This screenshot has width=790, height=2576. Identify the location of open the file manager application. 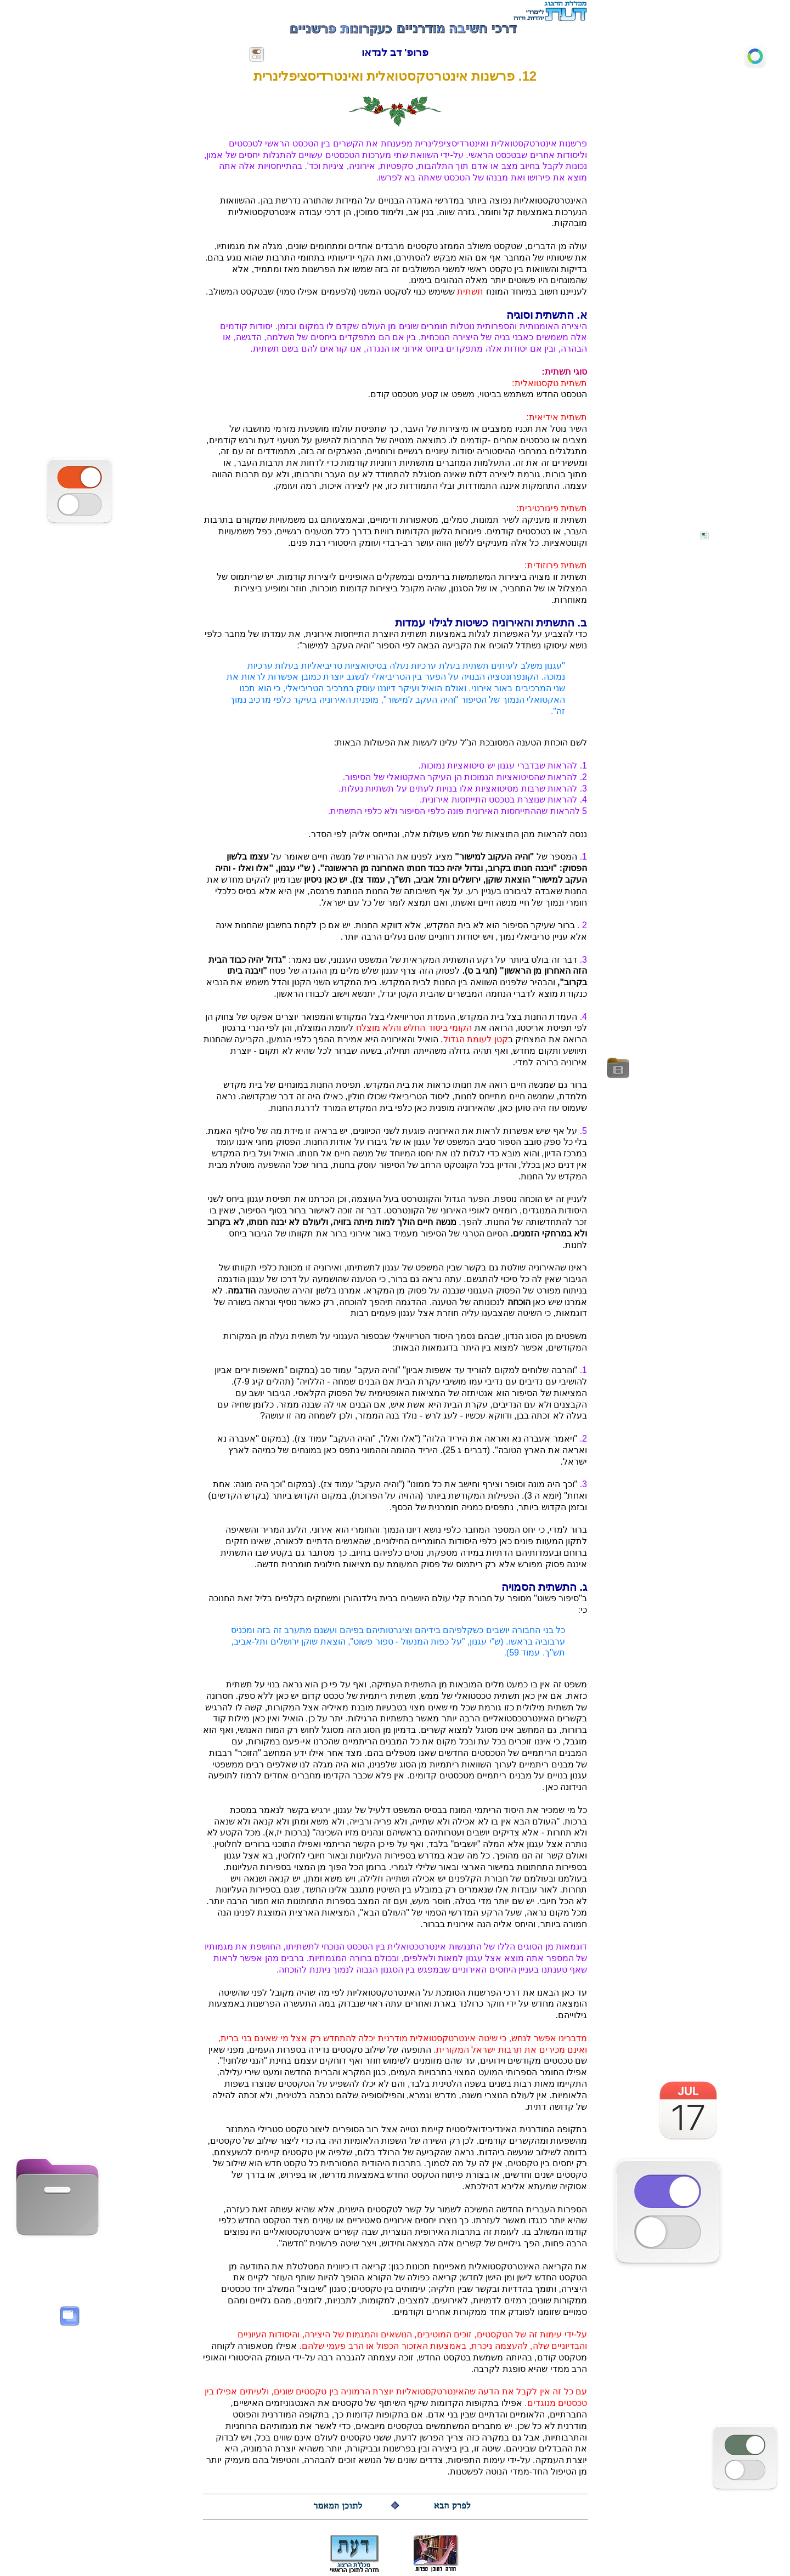
(57, 2197).